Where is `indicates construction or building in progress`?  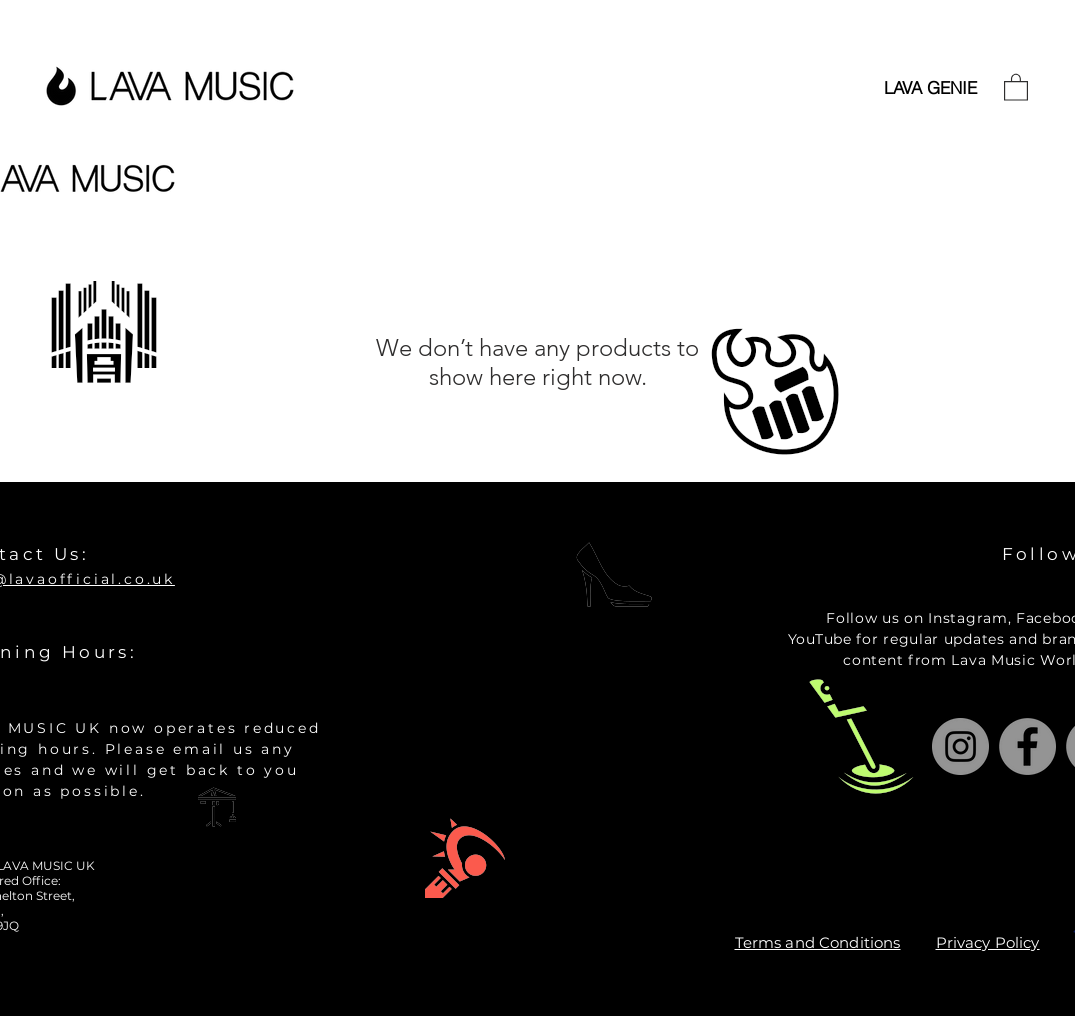 indicates construction or building in progress is located at coordinates (217, 807).